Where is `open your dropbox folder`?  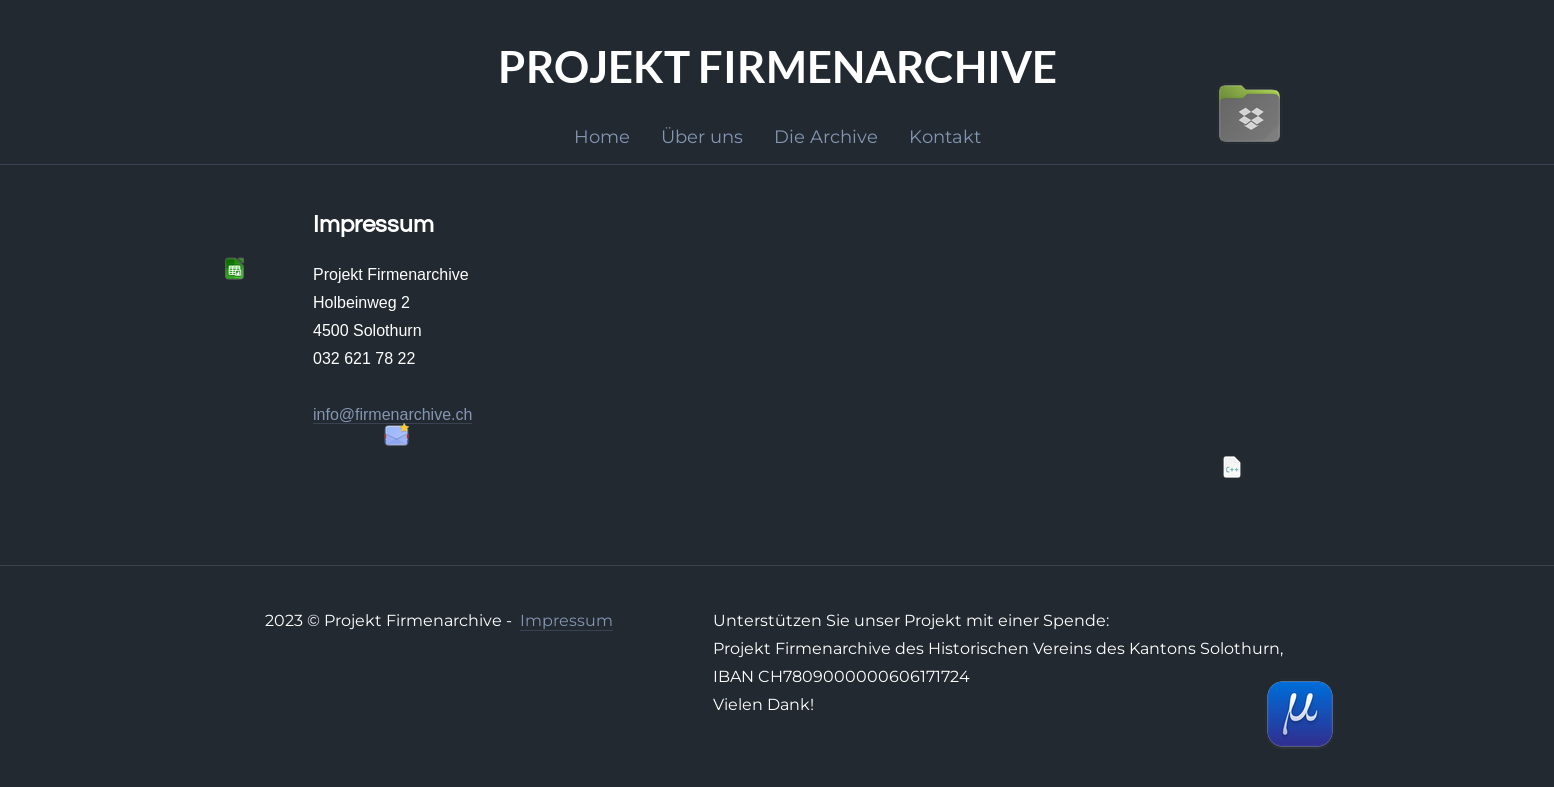
open your dropbox folder is located at coordinates (1249, 113).